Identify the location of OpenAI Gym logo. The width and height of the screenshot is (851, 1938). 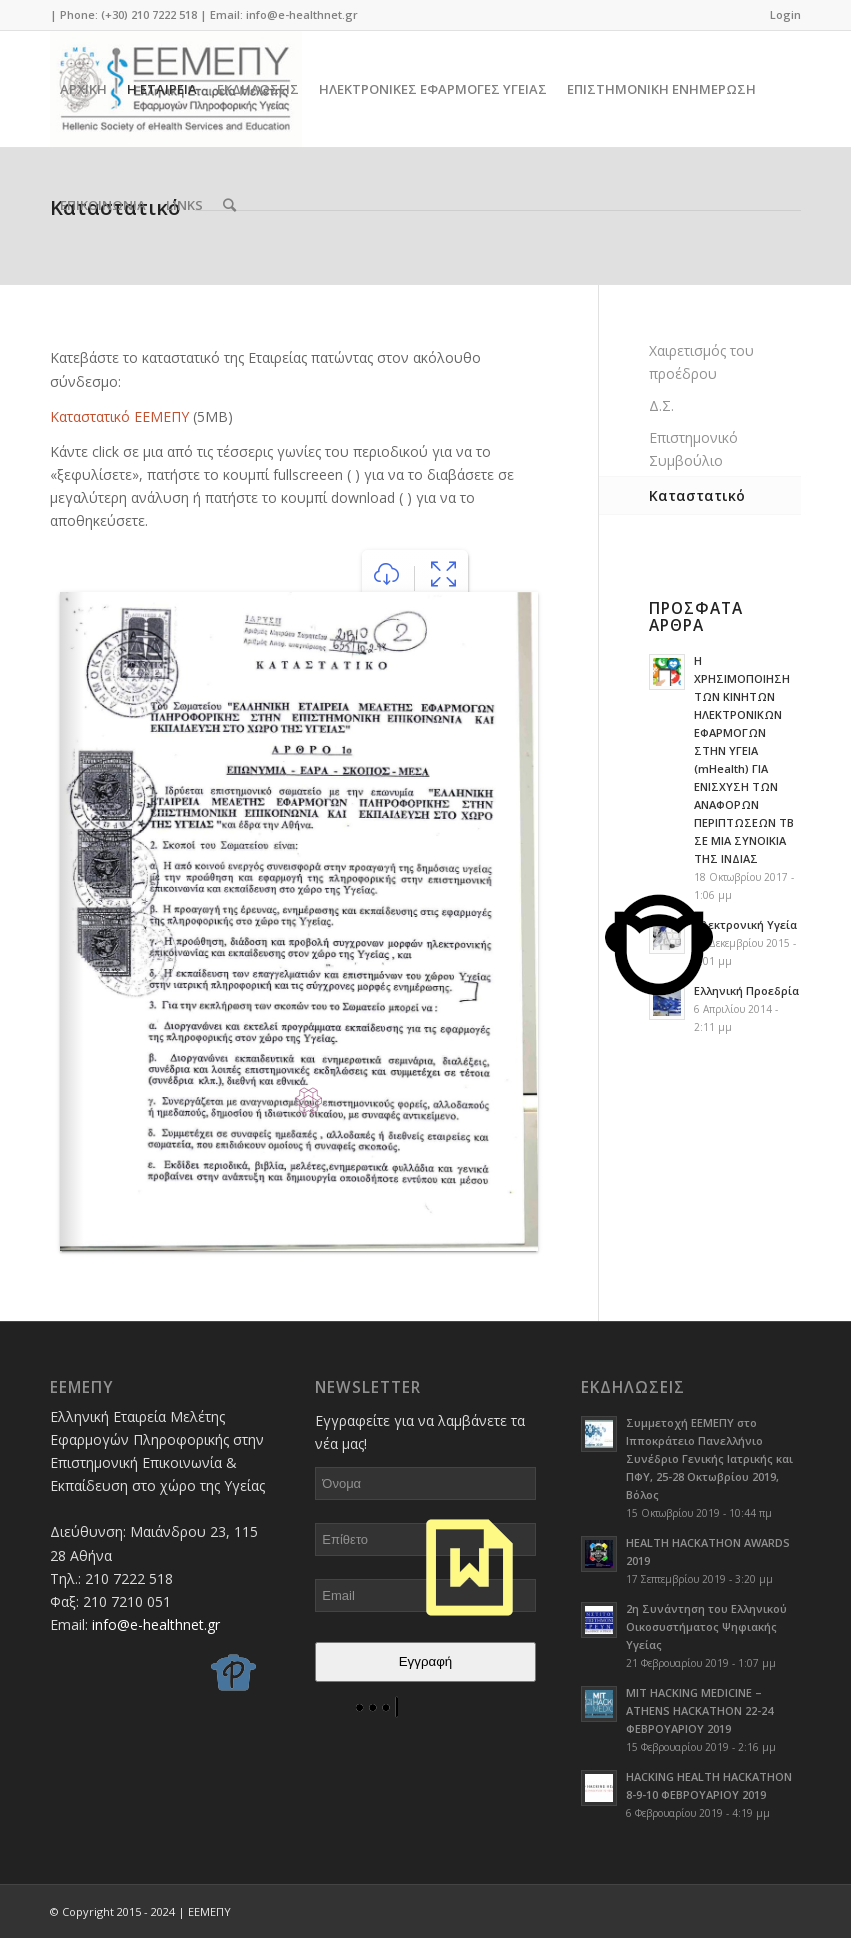
(308, 1100).